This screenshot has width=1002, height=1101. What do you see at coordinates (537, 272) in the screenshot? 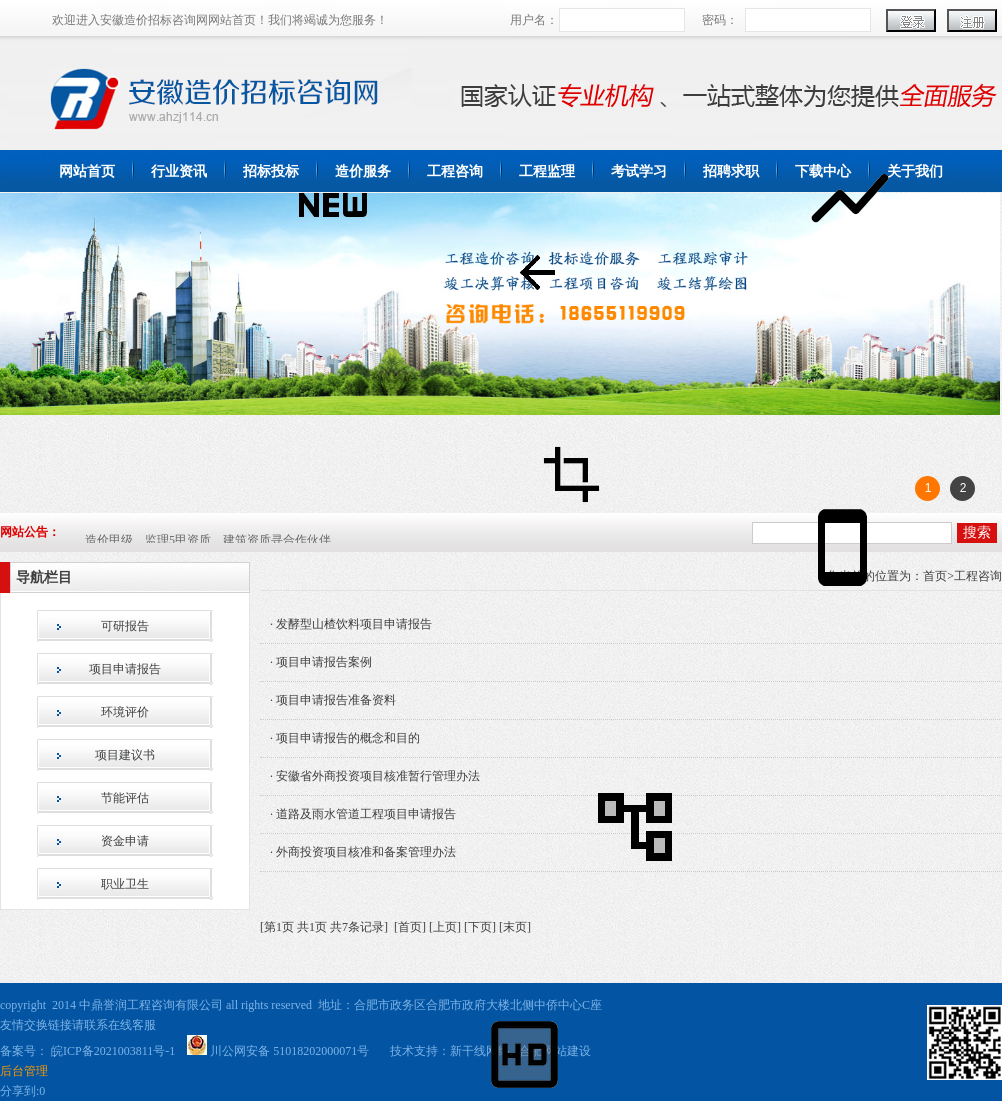
I see `go back to the previous screen` at bounding box center [537, 272].